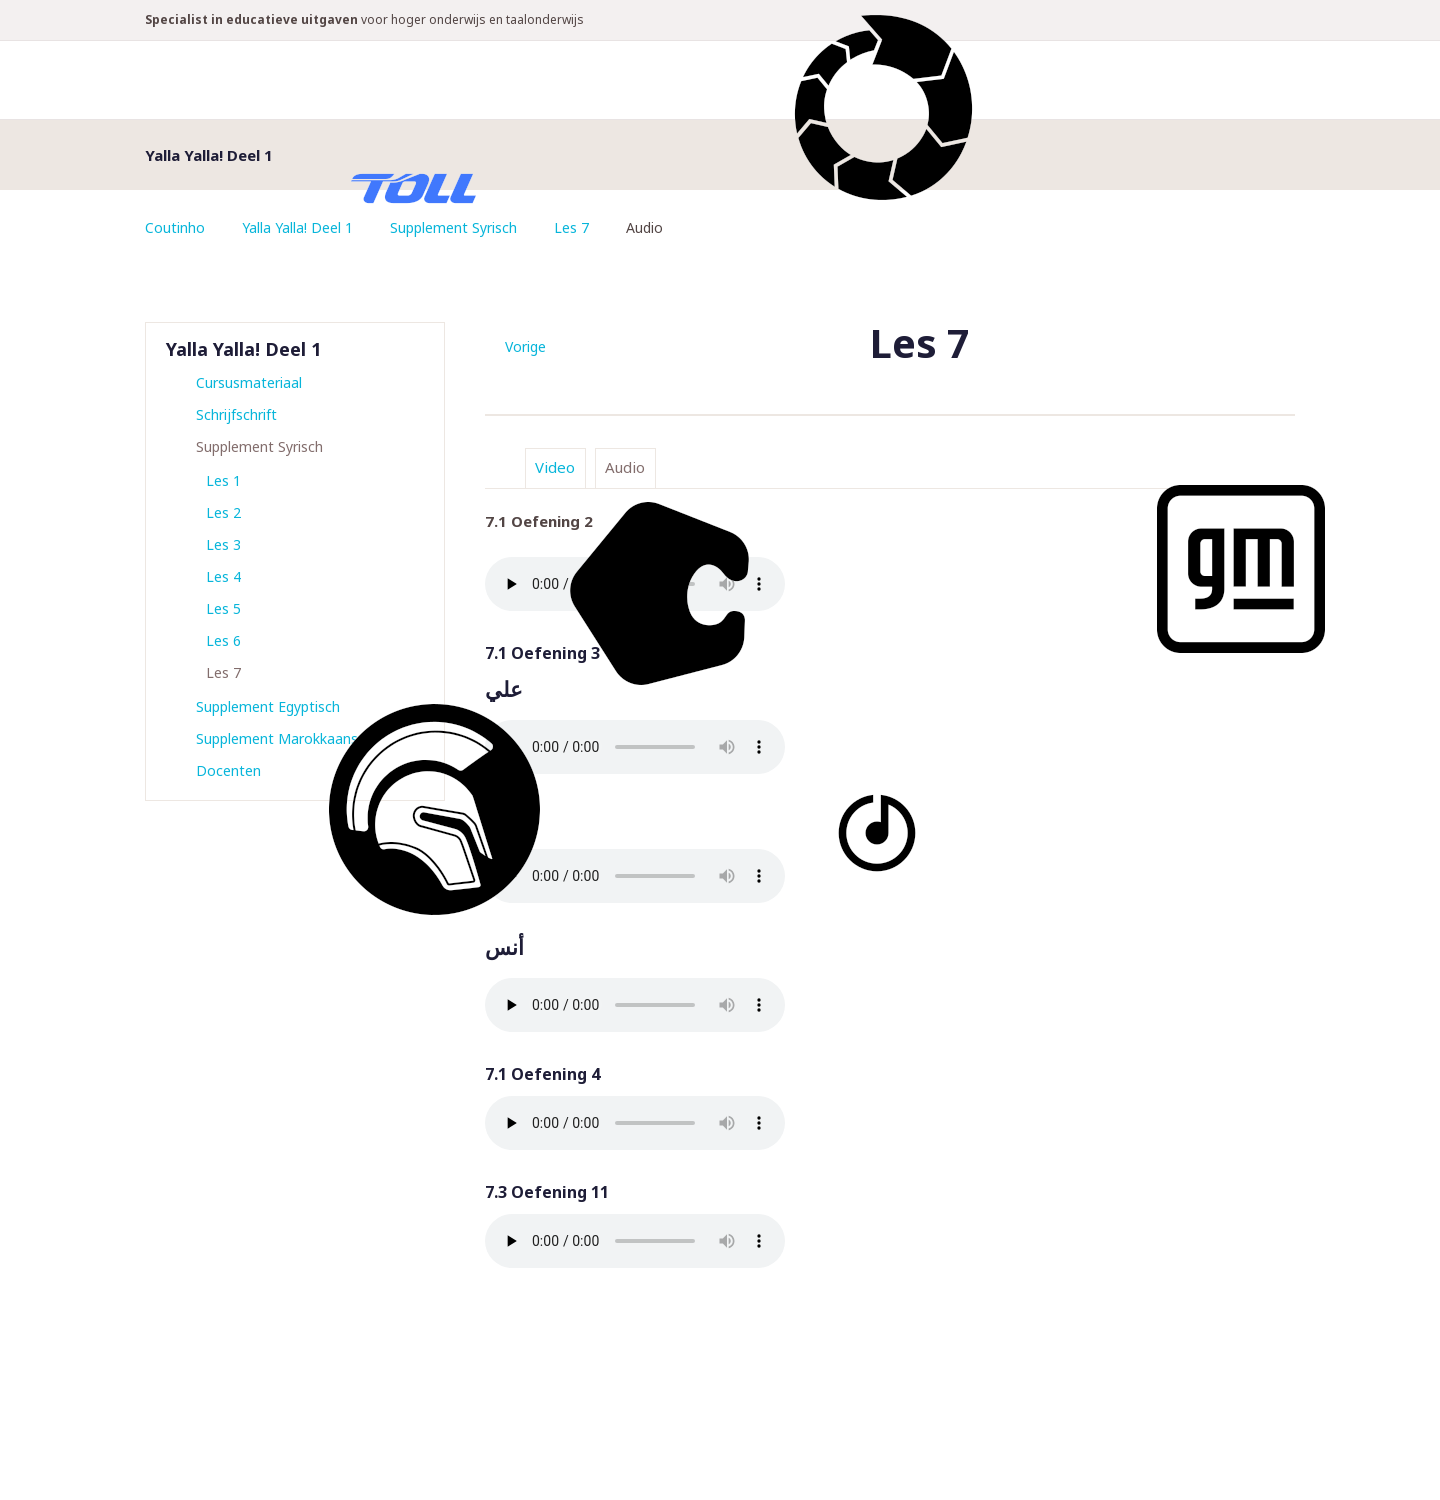  Describe the element at coordinates (883, 107) in the screenshot. I see `EventStore database logo` at that location.